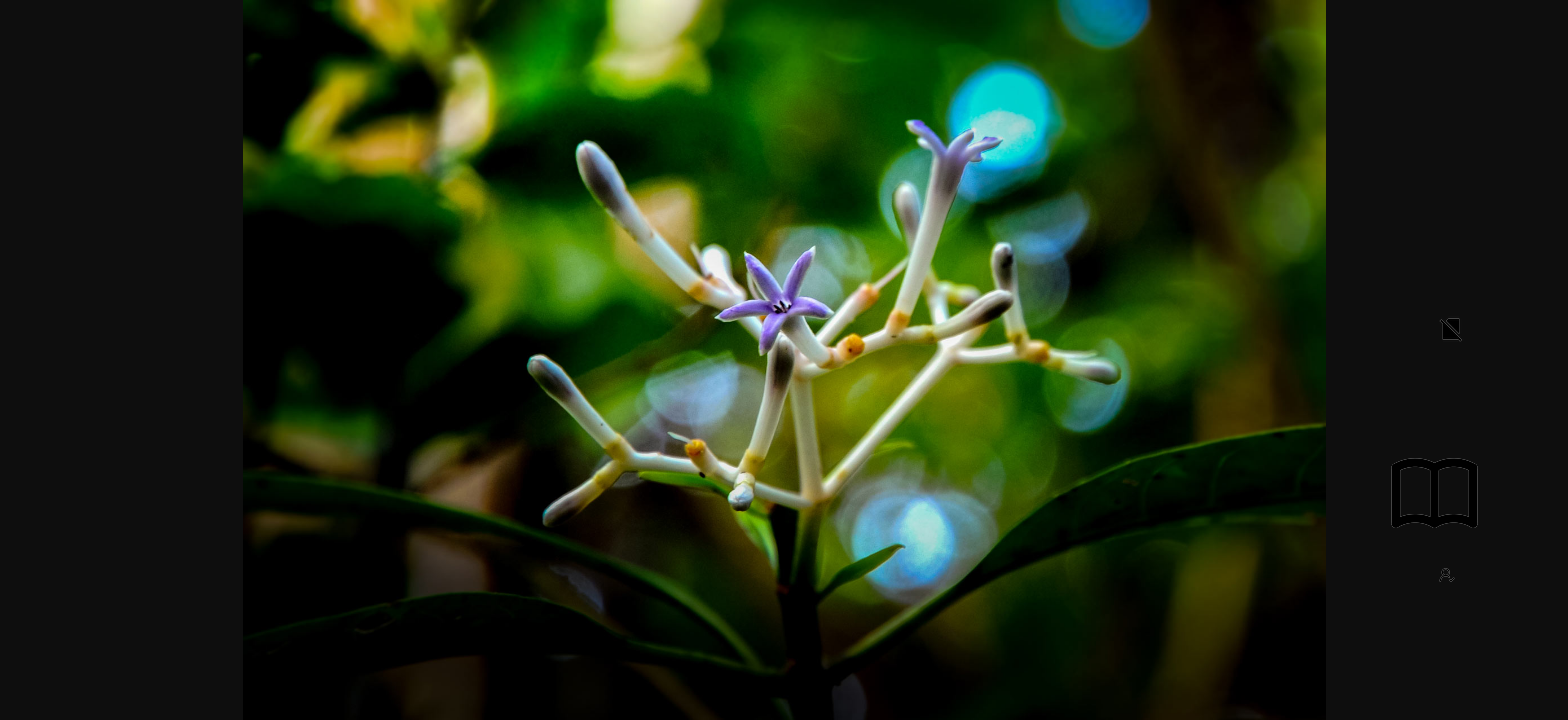  What do you see at coordinates (1447, 575) in the screenshot?
I see `verify or approve a user account` at bounding box center [1447, 575].